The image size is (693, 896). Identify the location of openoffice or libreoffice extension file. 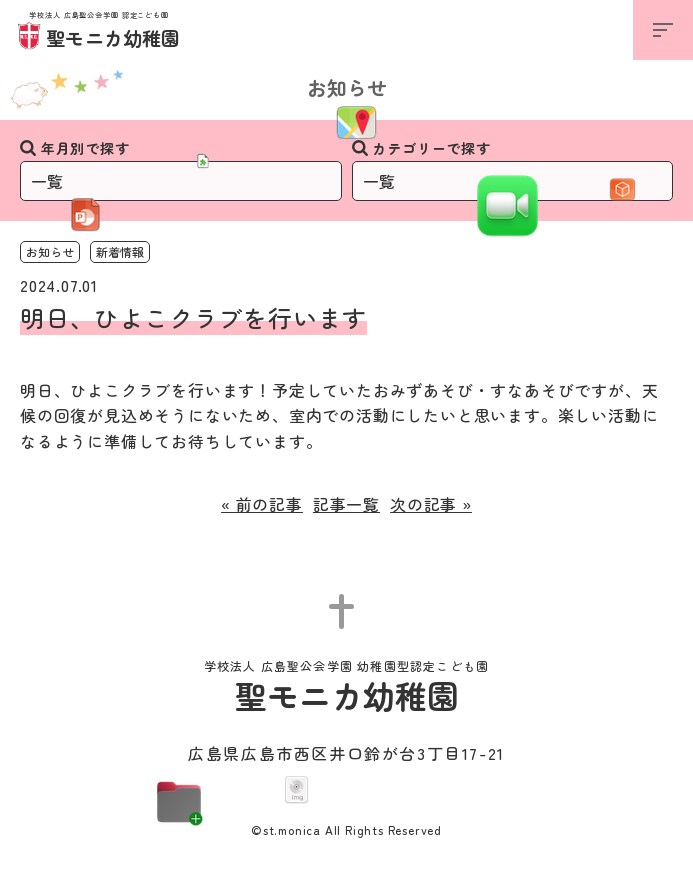
(203, 161).